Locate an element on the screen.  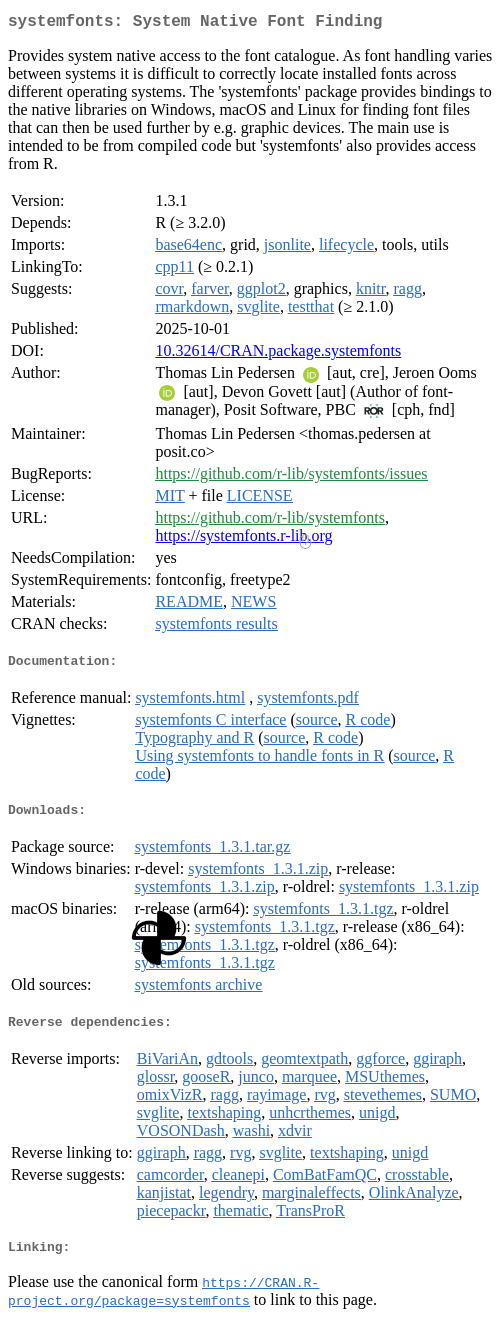
stop or pause an action is located at coordinates (305, 541).